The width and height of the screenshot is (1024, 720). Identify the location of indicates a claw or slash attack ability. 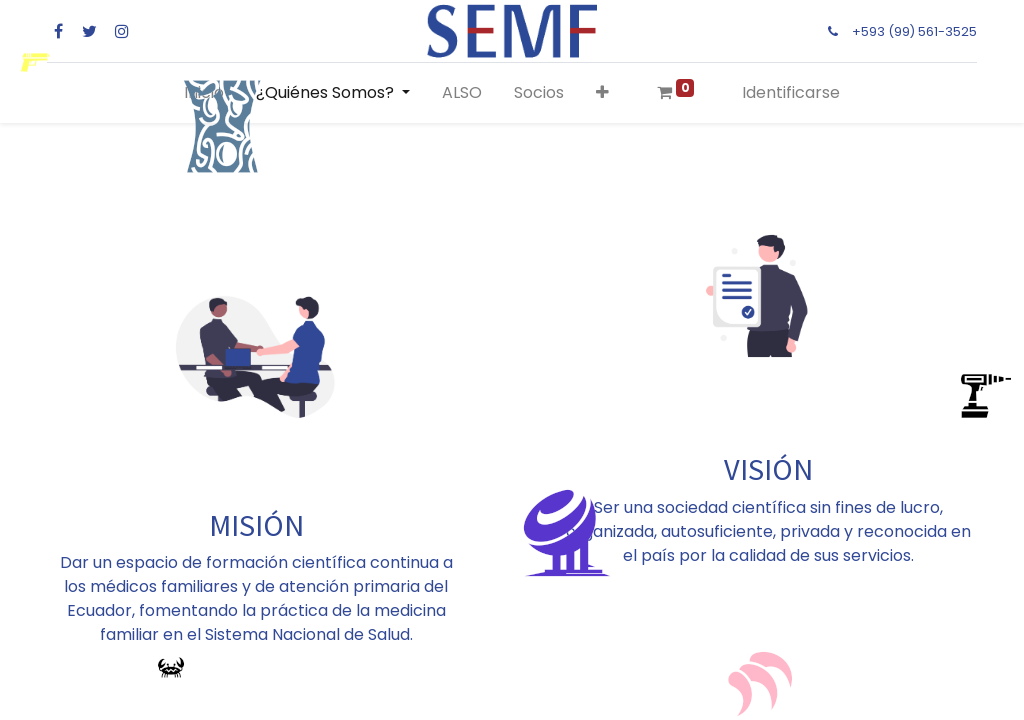
(760, 683).